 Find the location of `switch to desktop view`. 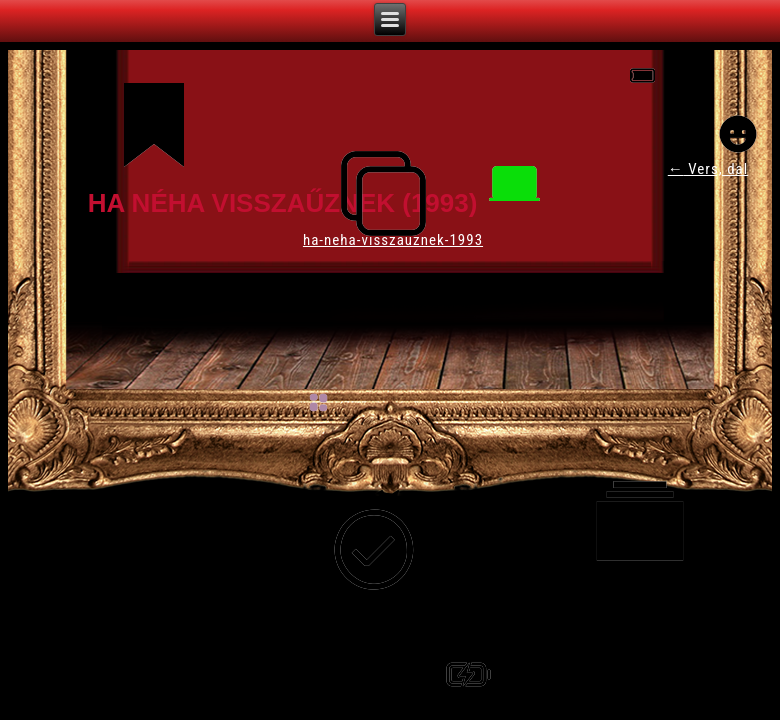

switch to desktop view is located at coordinates (514, 183).